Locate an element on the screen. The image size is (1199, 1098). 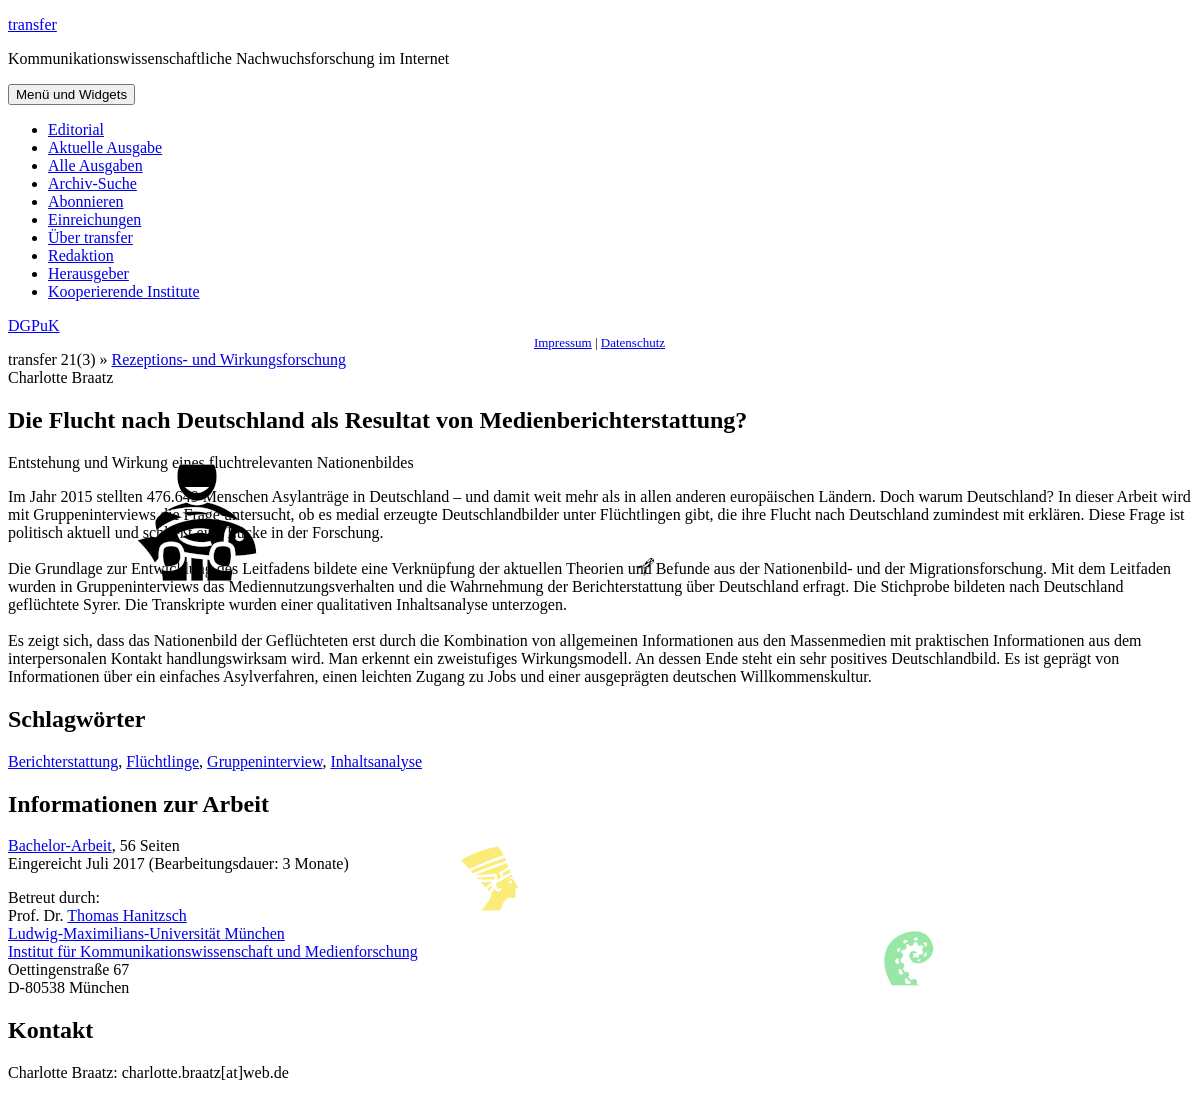
access egyptian or ancient history themed content is located at coordinates (489, 878).